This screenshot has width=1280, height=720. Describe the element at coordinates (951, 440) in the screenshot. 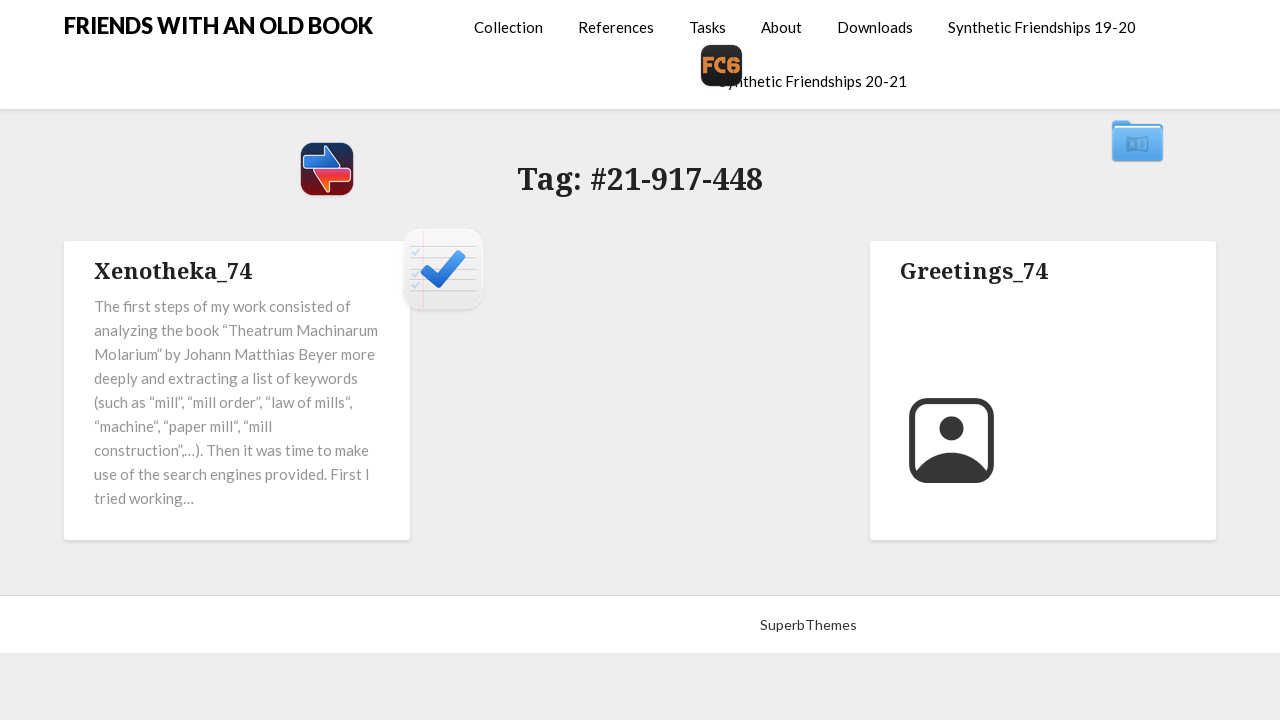

I see `configure login screen settings` at that location.